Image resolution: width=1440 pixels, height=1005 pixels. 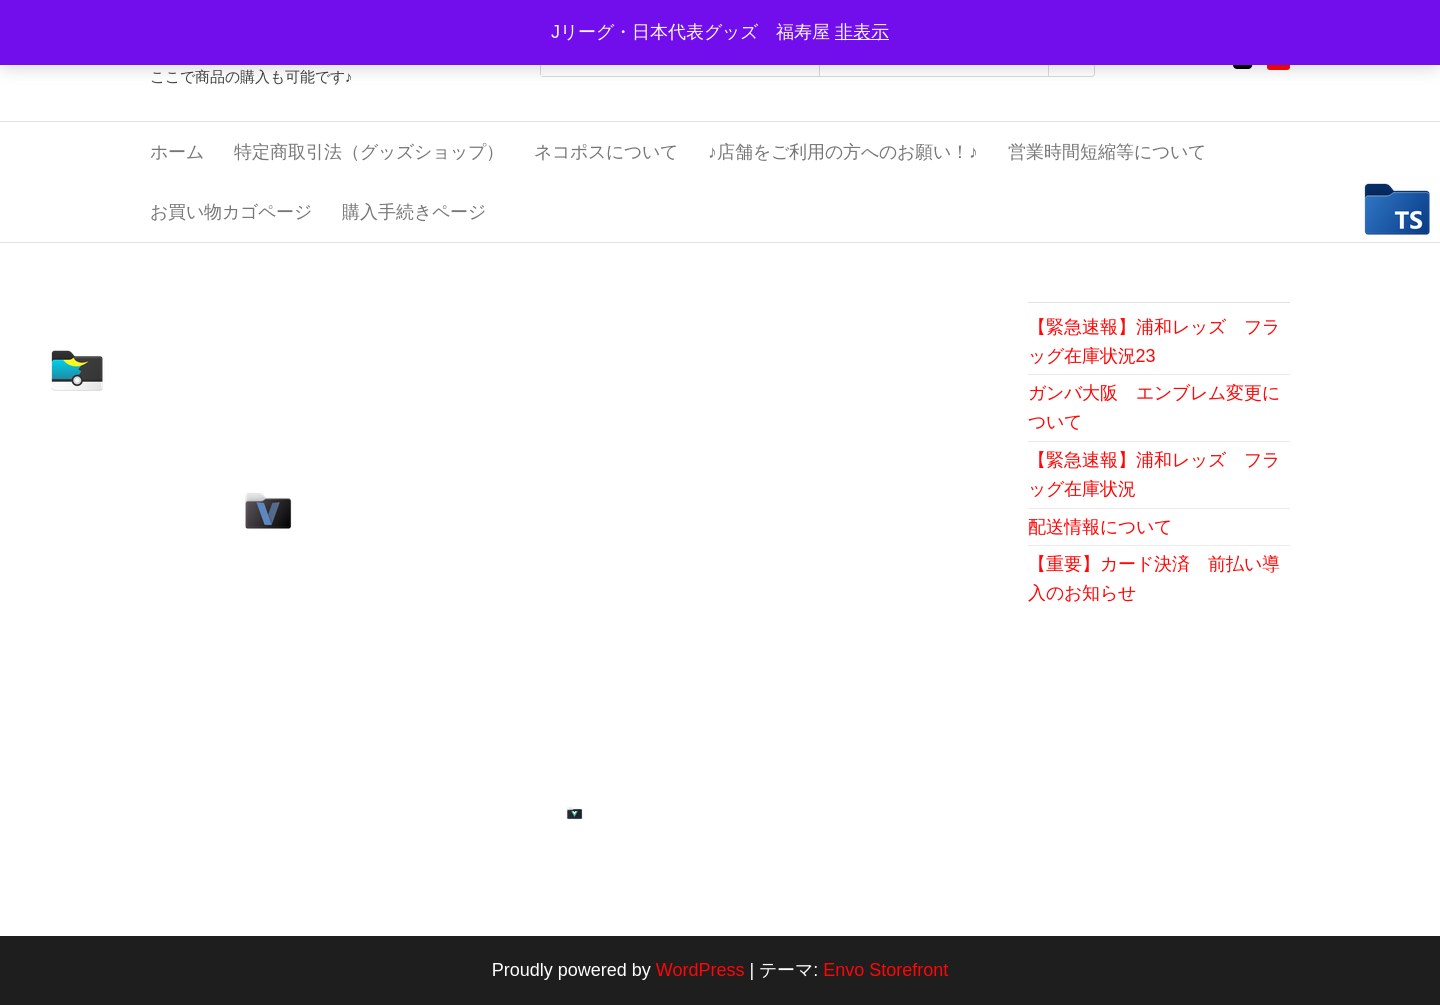 I want to click on open folder containing vue.js project files, so click(x=574, y=813).